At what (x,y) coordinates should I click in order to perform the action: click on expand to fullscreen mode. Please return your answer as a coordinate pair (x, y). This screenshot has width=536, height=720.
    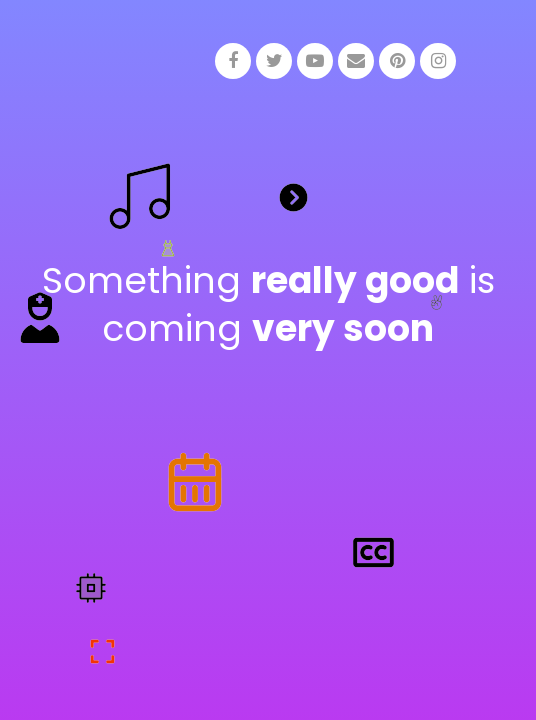
    Looking at the image, I should click on (102, 651).